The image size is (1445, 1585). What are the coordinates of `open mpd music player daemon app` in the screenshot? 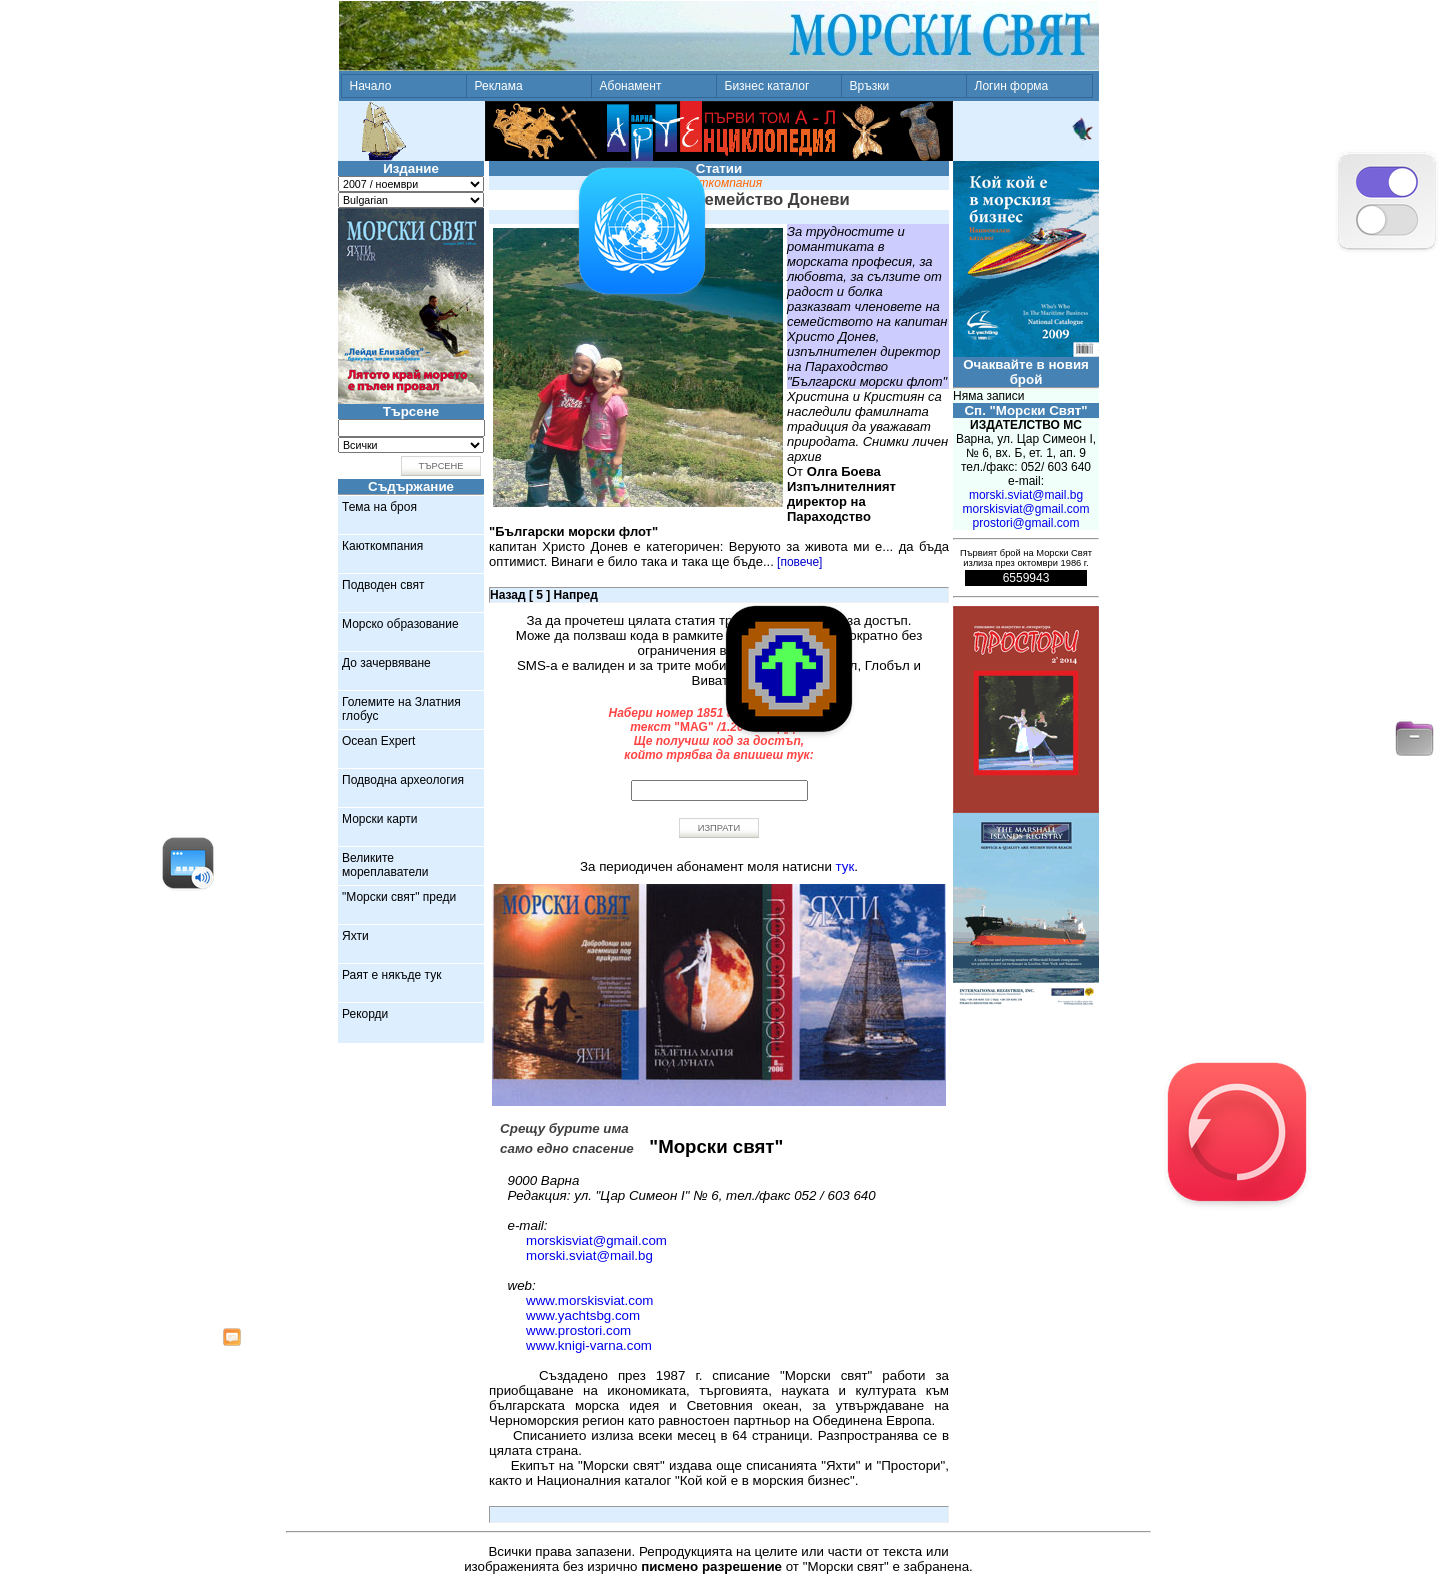 It's located at (188, 863).